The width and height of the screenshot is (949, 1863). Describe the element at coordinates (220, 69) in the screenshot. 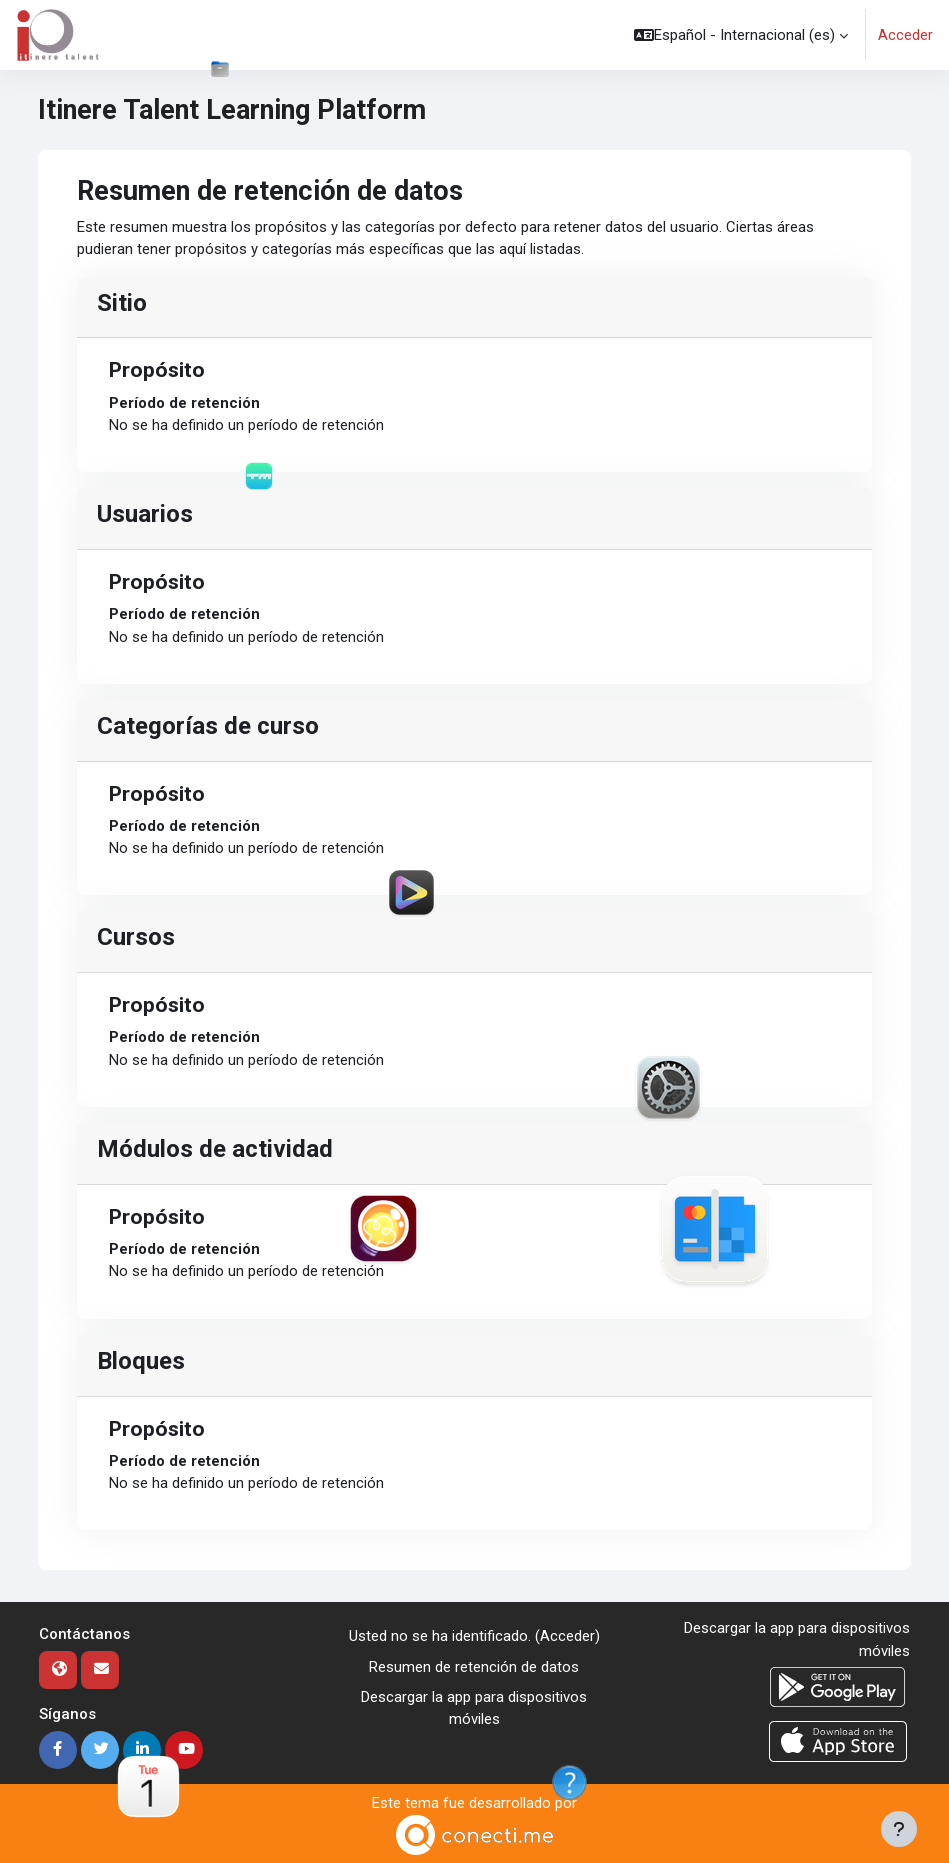

I see `open the nautilus file manager` at that location.